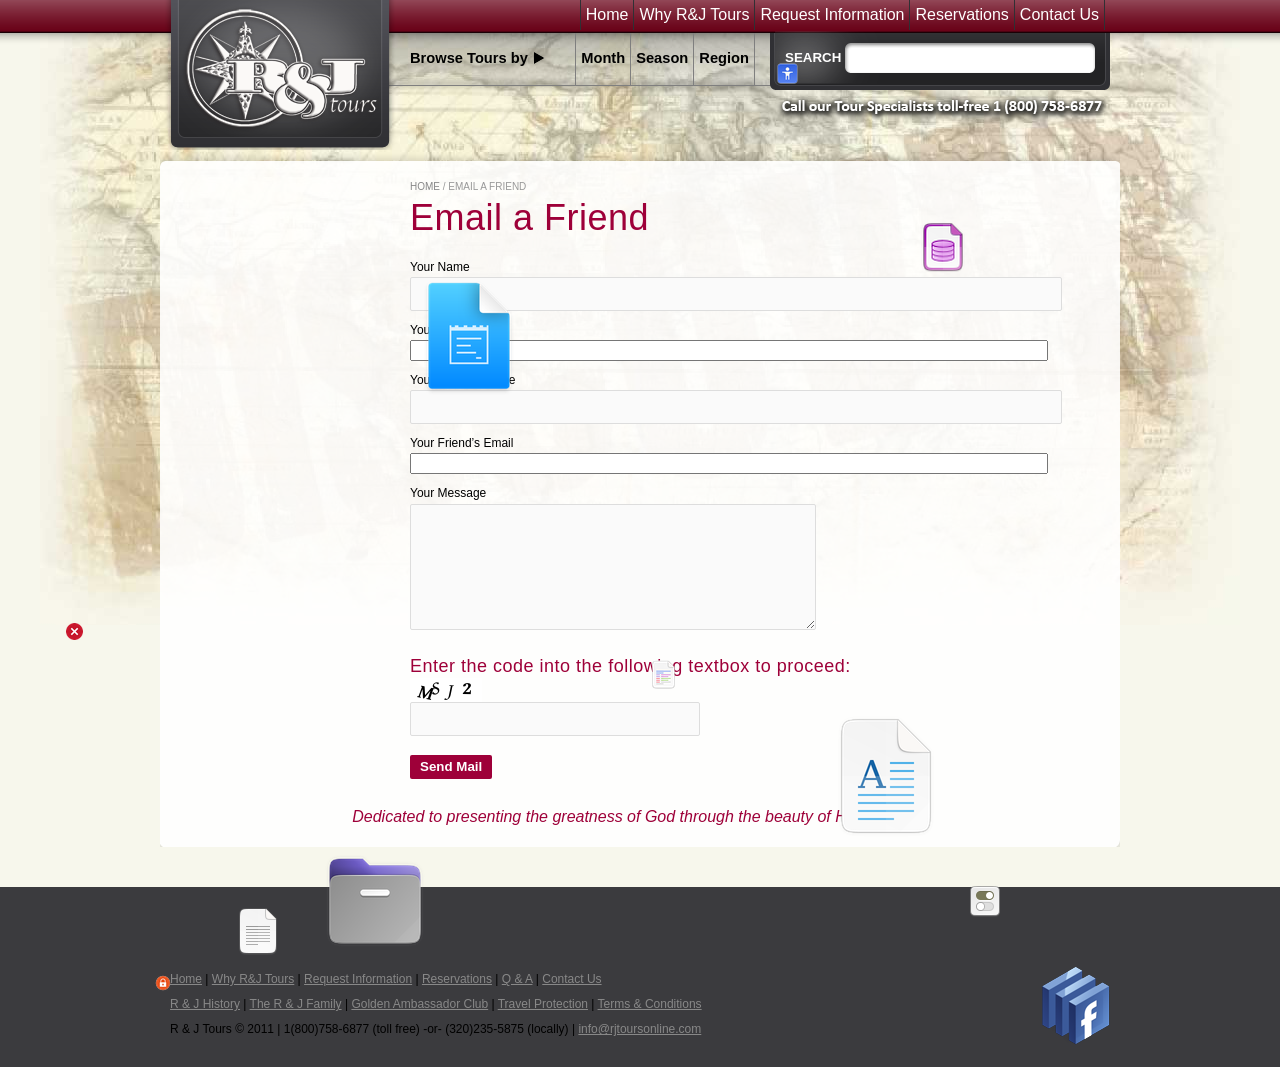 The image size is (1280, 1067). What do you see at coordinates (886, 776) in the screenshot?
I see `open a word processing document` at bounding box center [886, 776].